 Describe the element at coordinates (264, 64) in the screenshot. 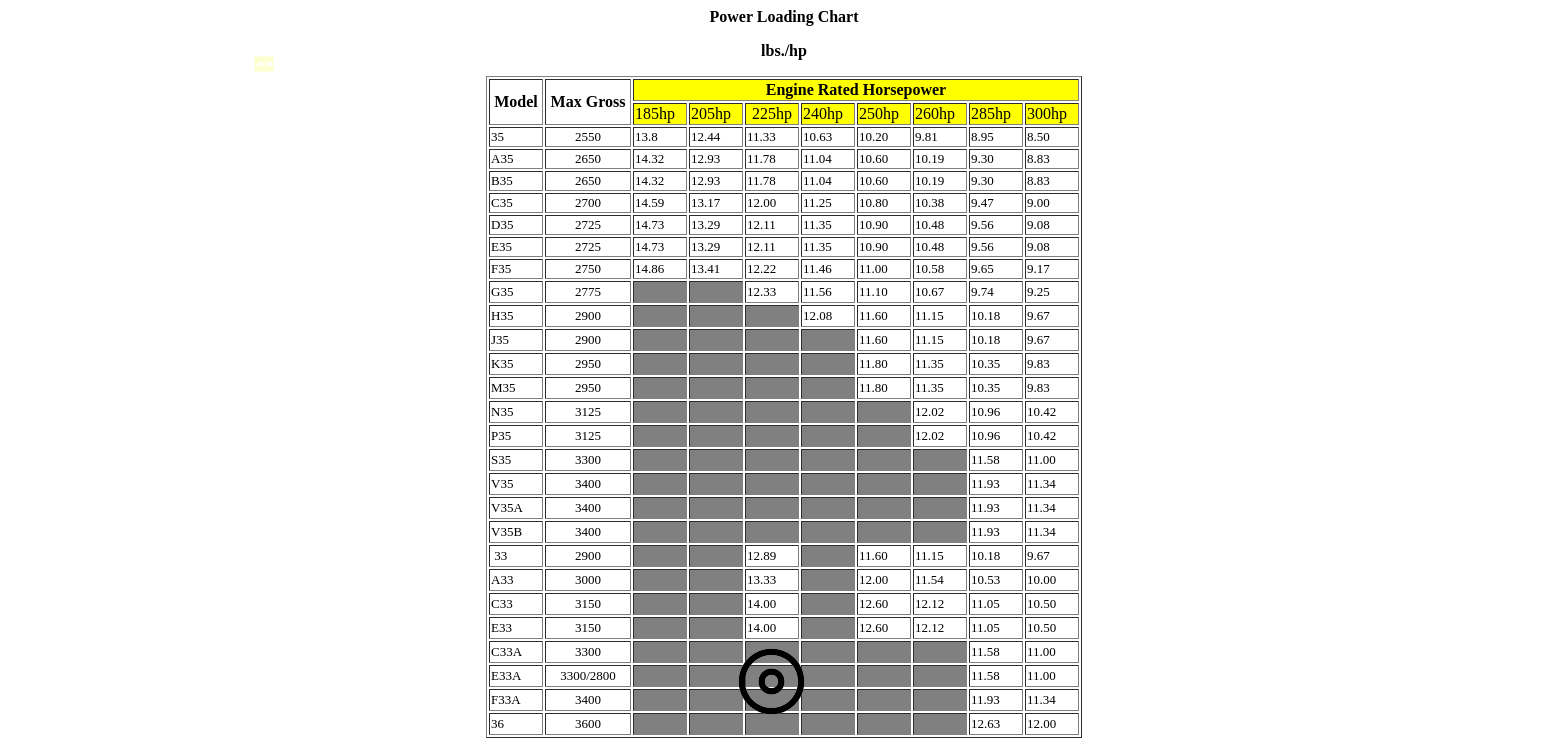

I see `pay with JCB credit card` at that location.